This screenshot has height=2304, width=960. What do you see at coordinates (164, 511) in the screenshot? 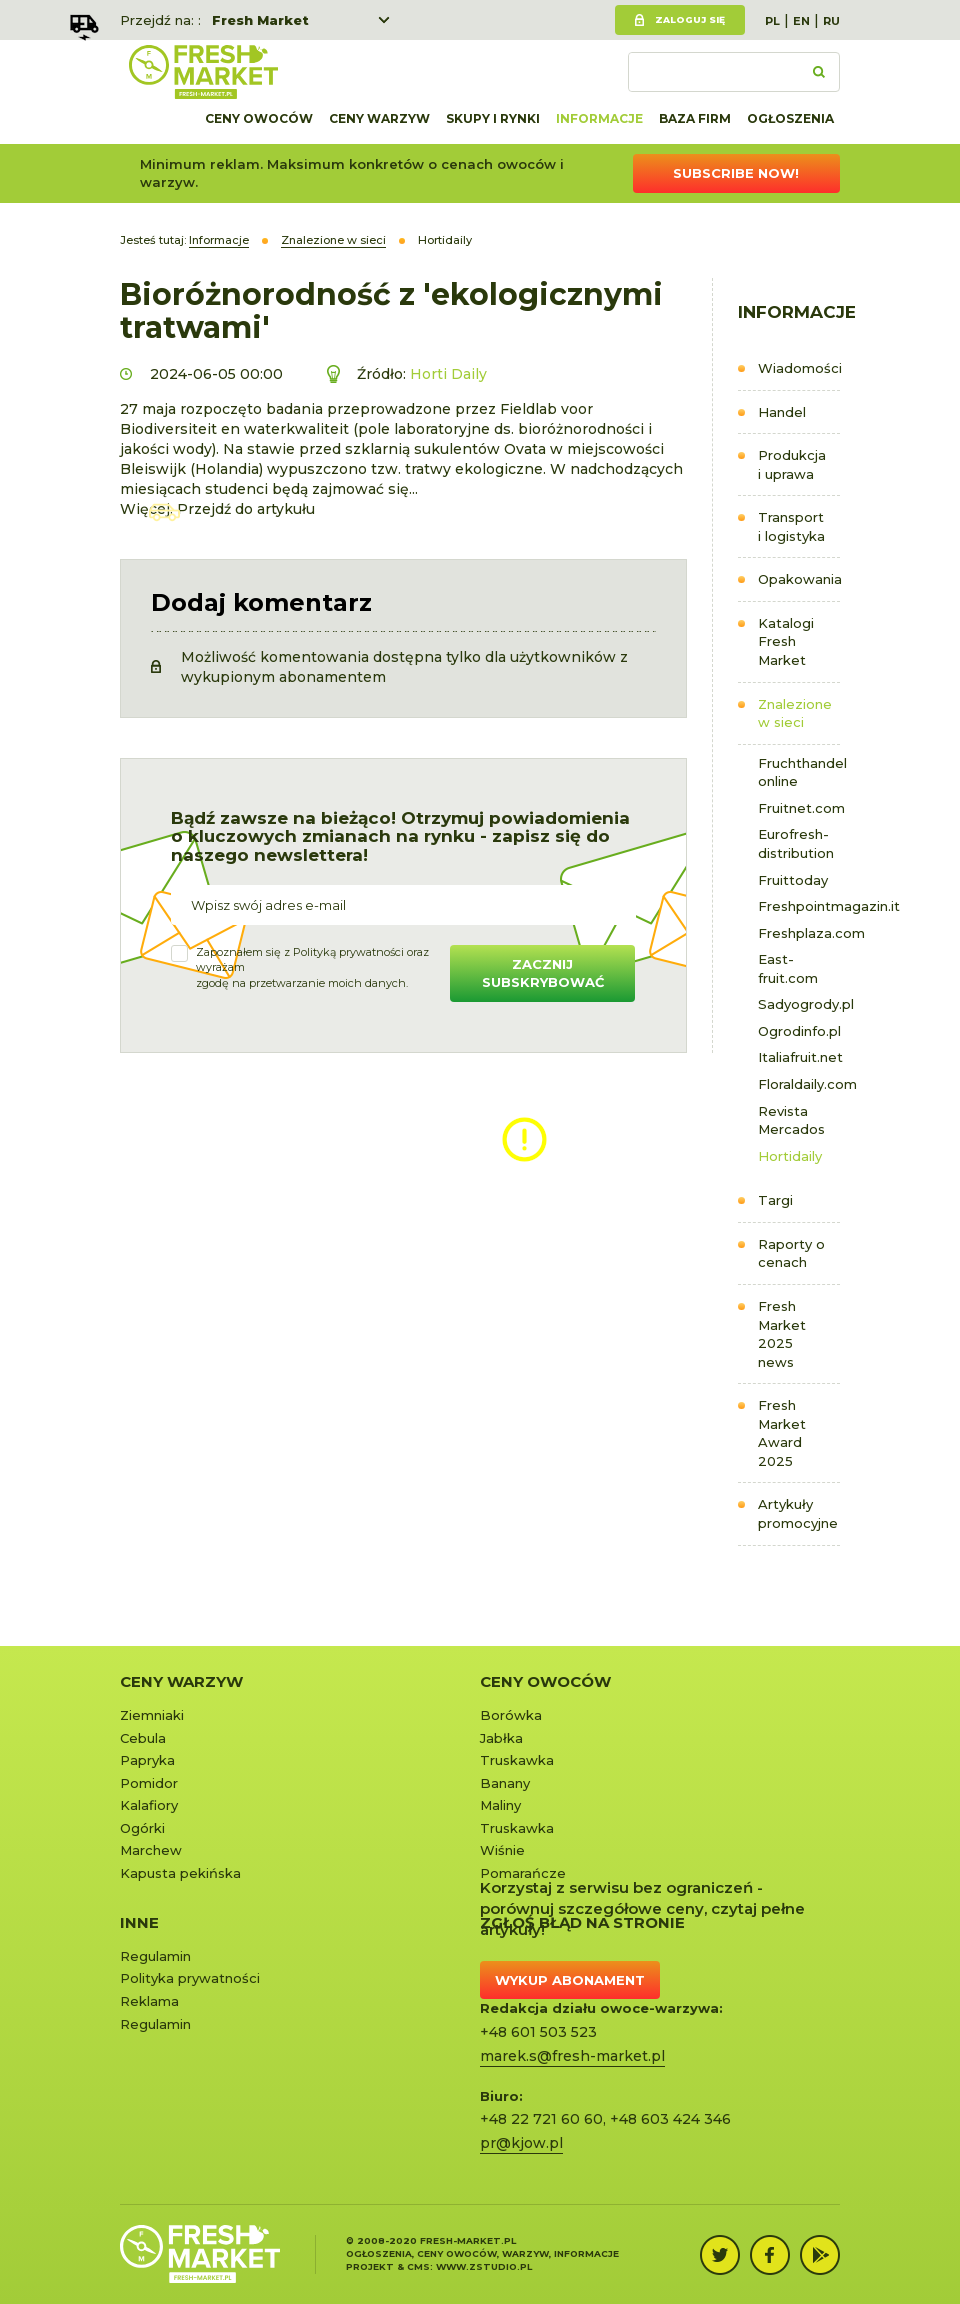
I see `select car or vehicle mode` at bounding box center [164, 511].